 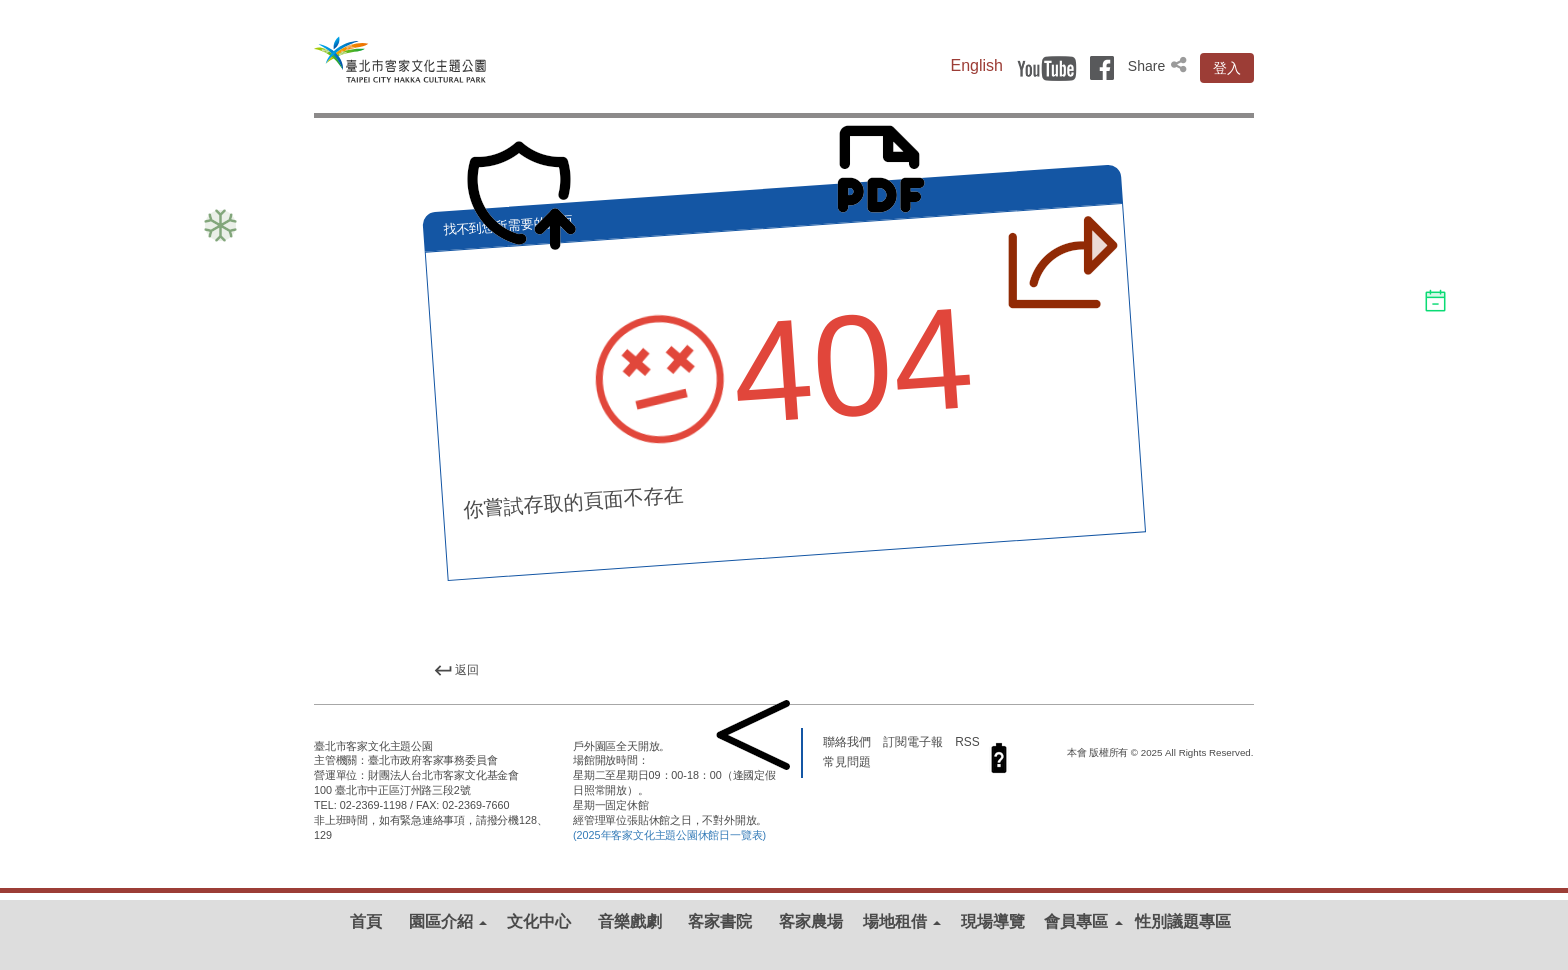 I want to click on indicates battery status is unknown or cannot be detected, so click(x=999, y=758).